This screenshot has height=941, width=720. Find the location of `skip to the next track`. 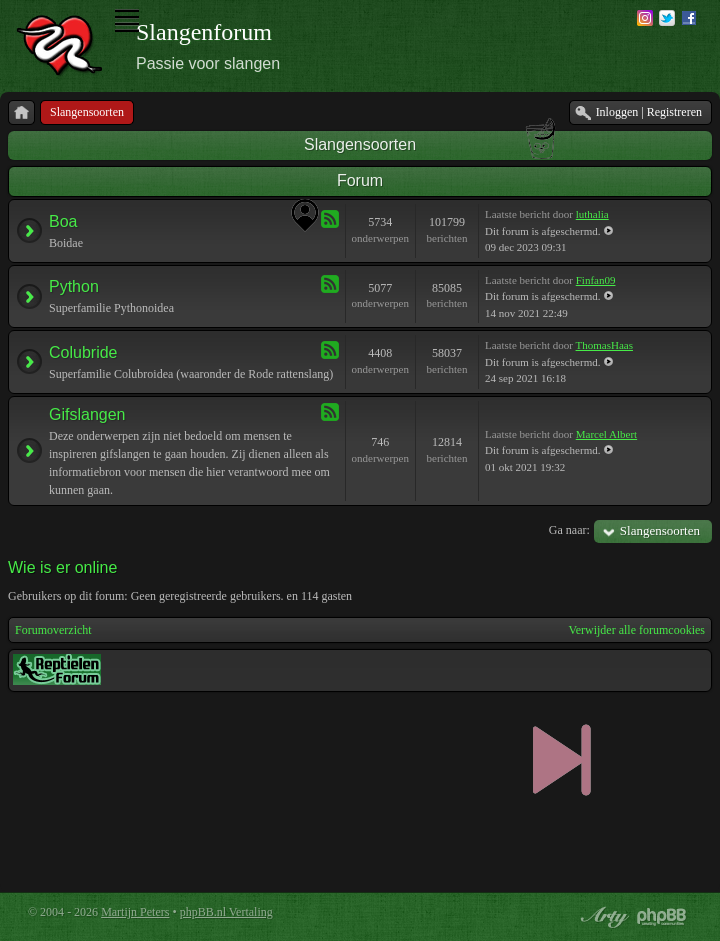

skip to the next track is located at coordinates (564, 760).